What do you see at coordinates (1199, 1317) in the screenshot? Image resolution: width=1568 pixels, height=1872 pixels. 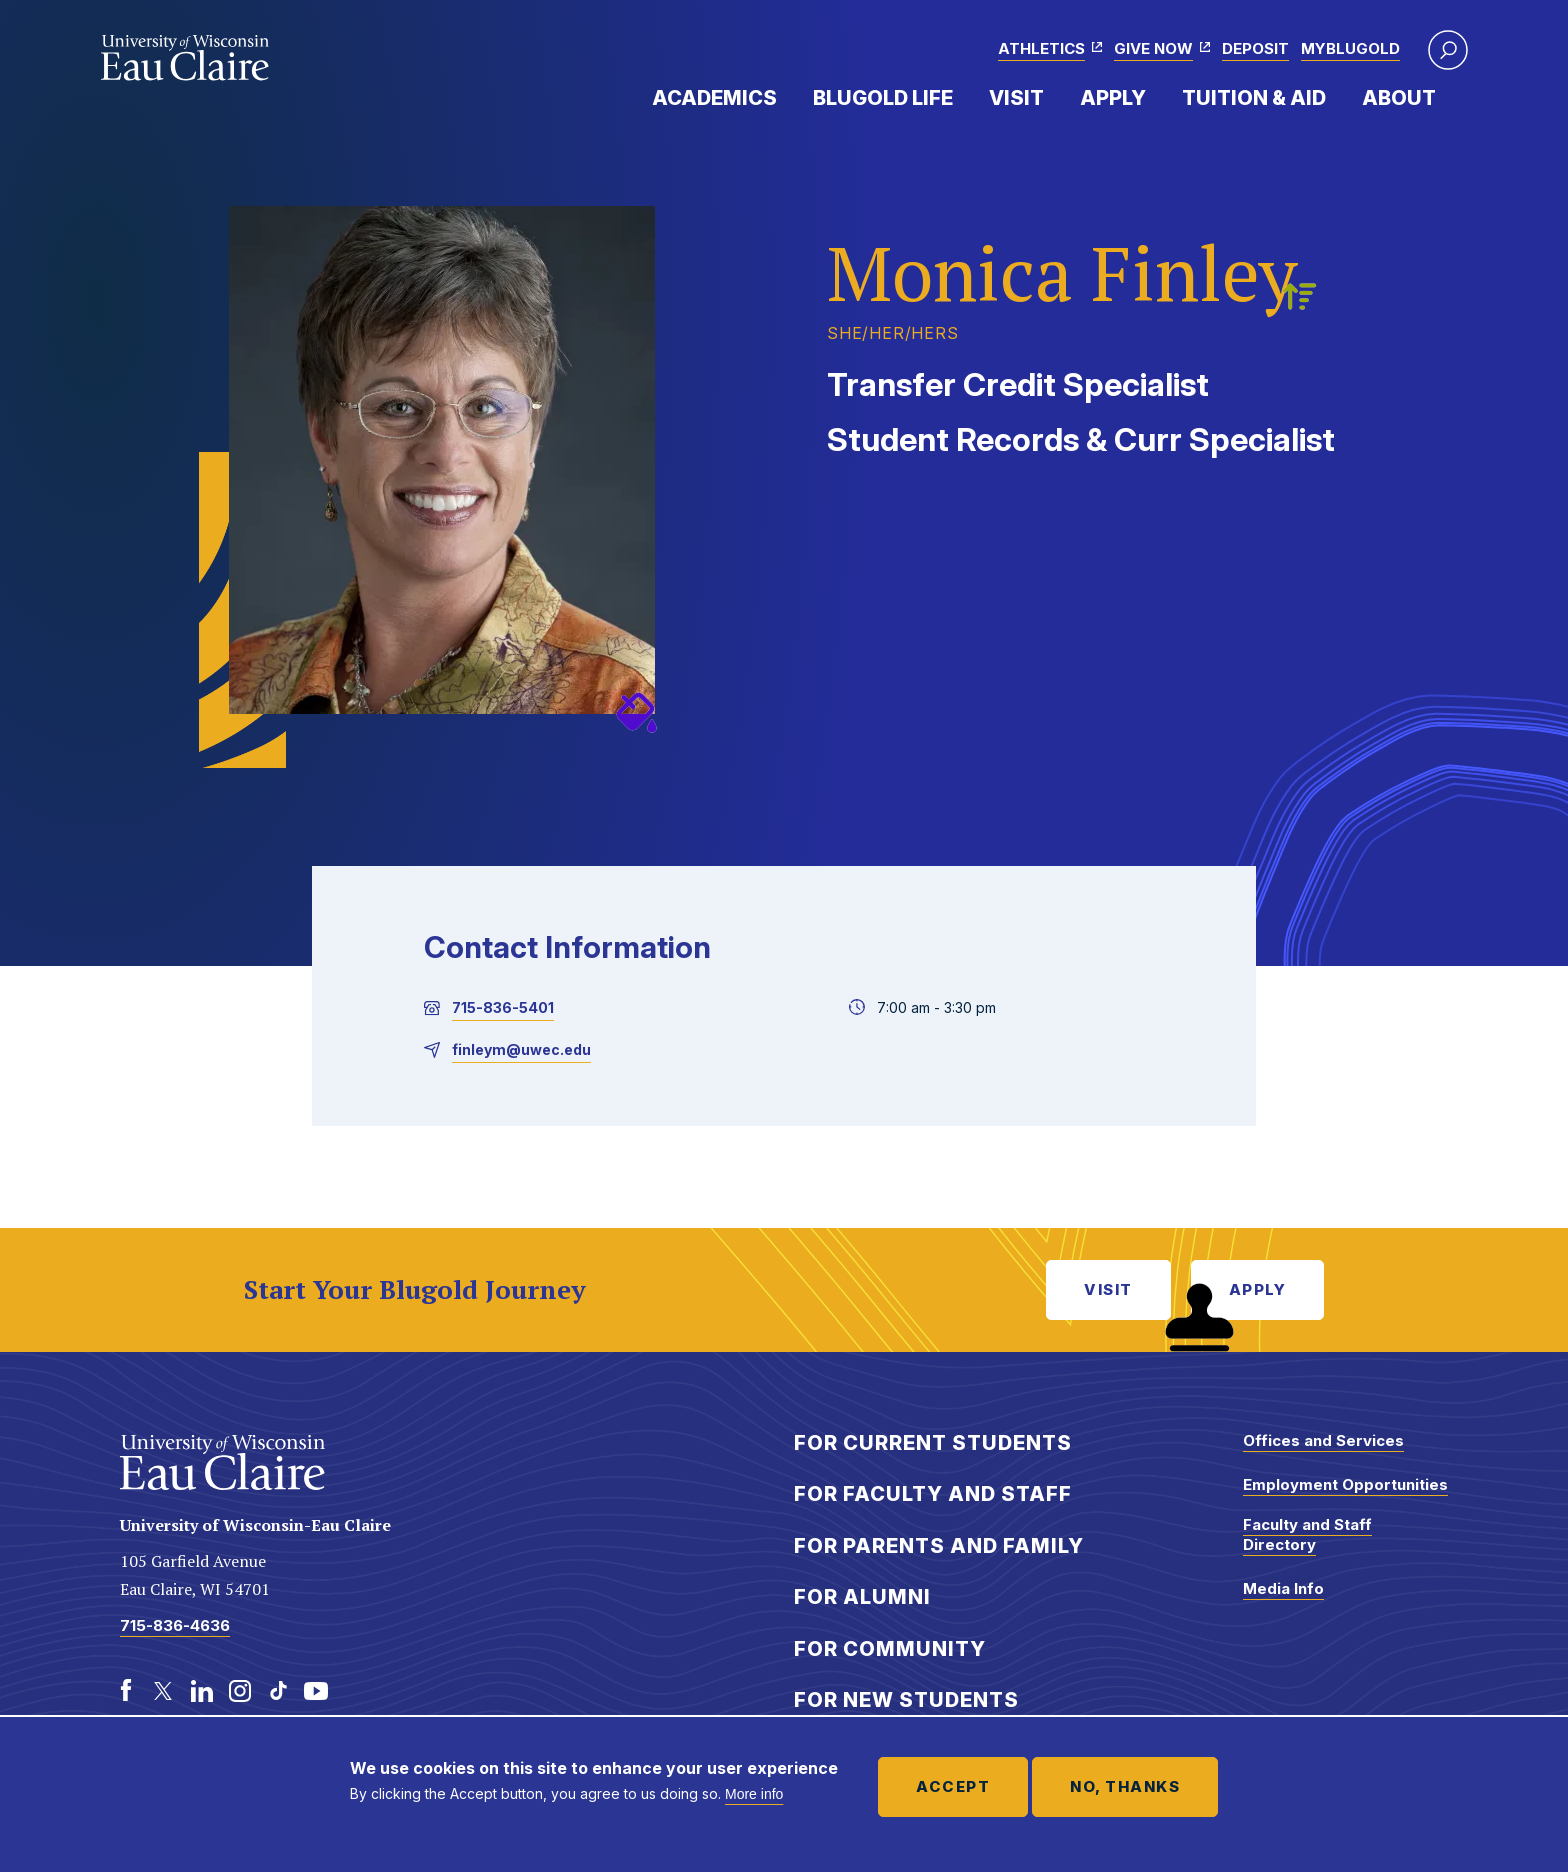 I see `apply a stamp or seal to a document` at bounding box center [1199, 1317].